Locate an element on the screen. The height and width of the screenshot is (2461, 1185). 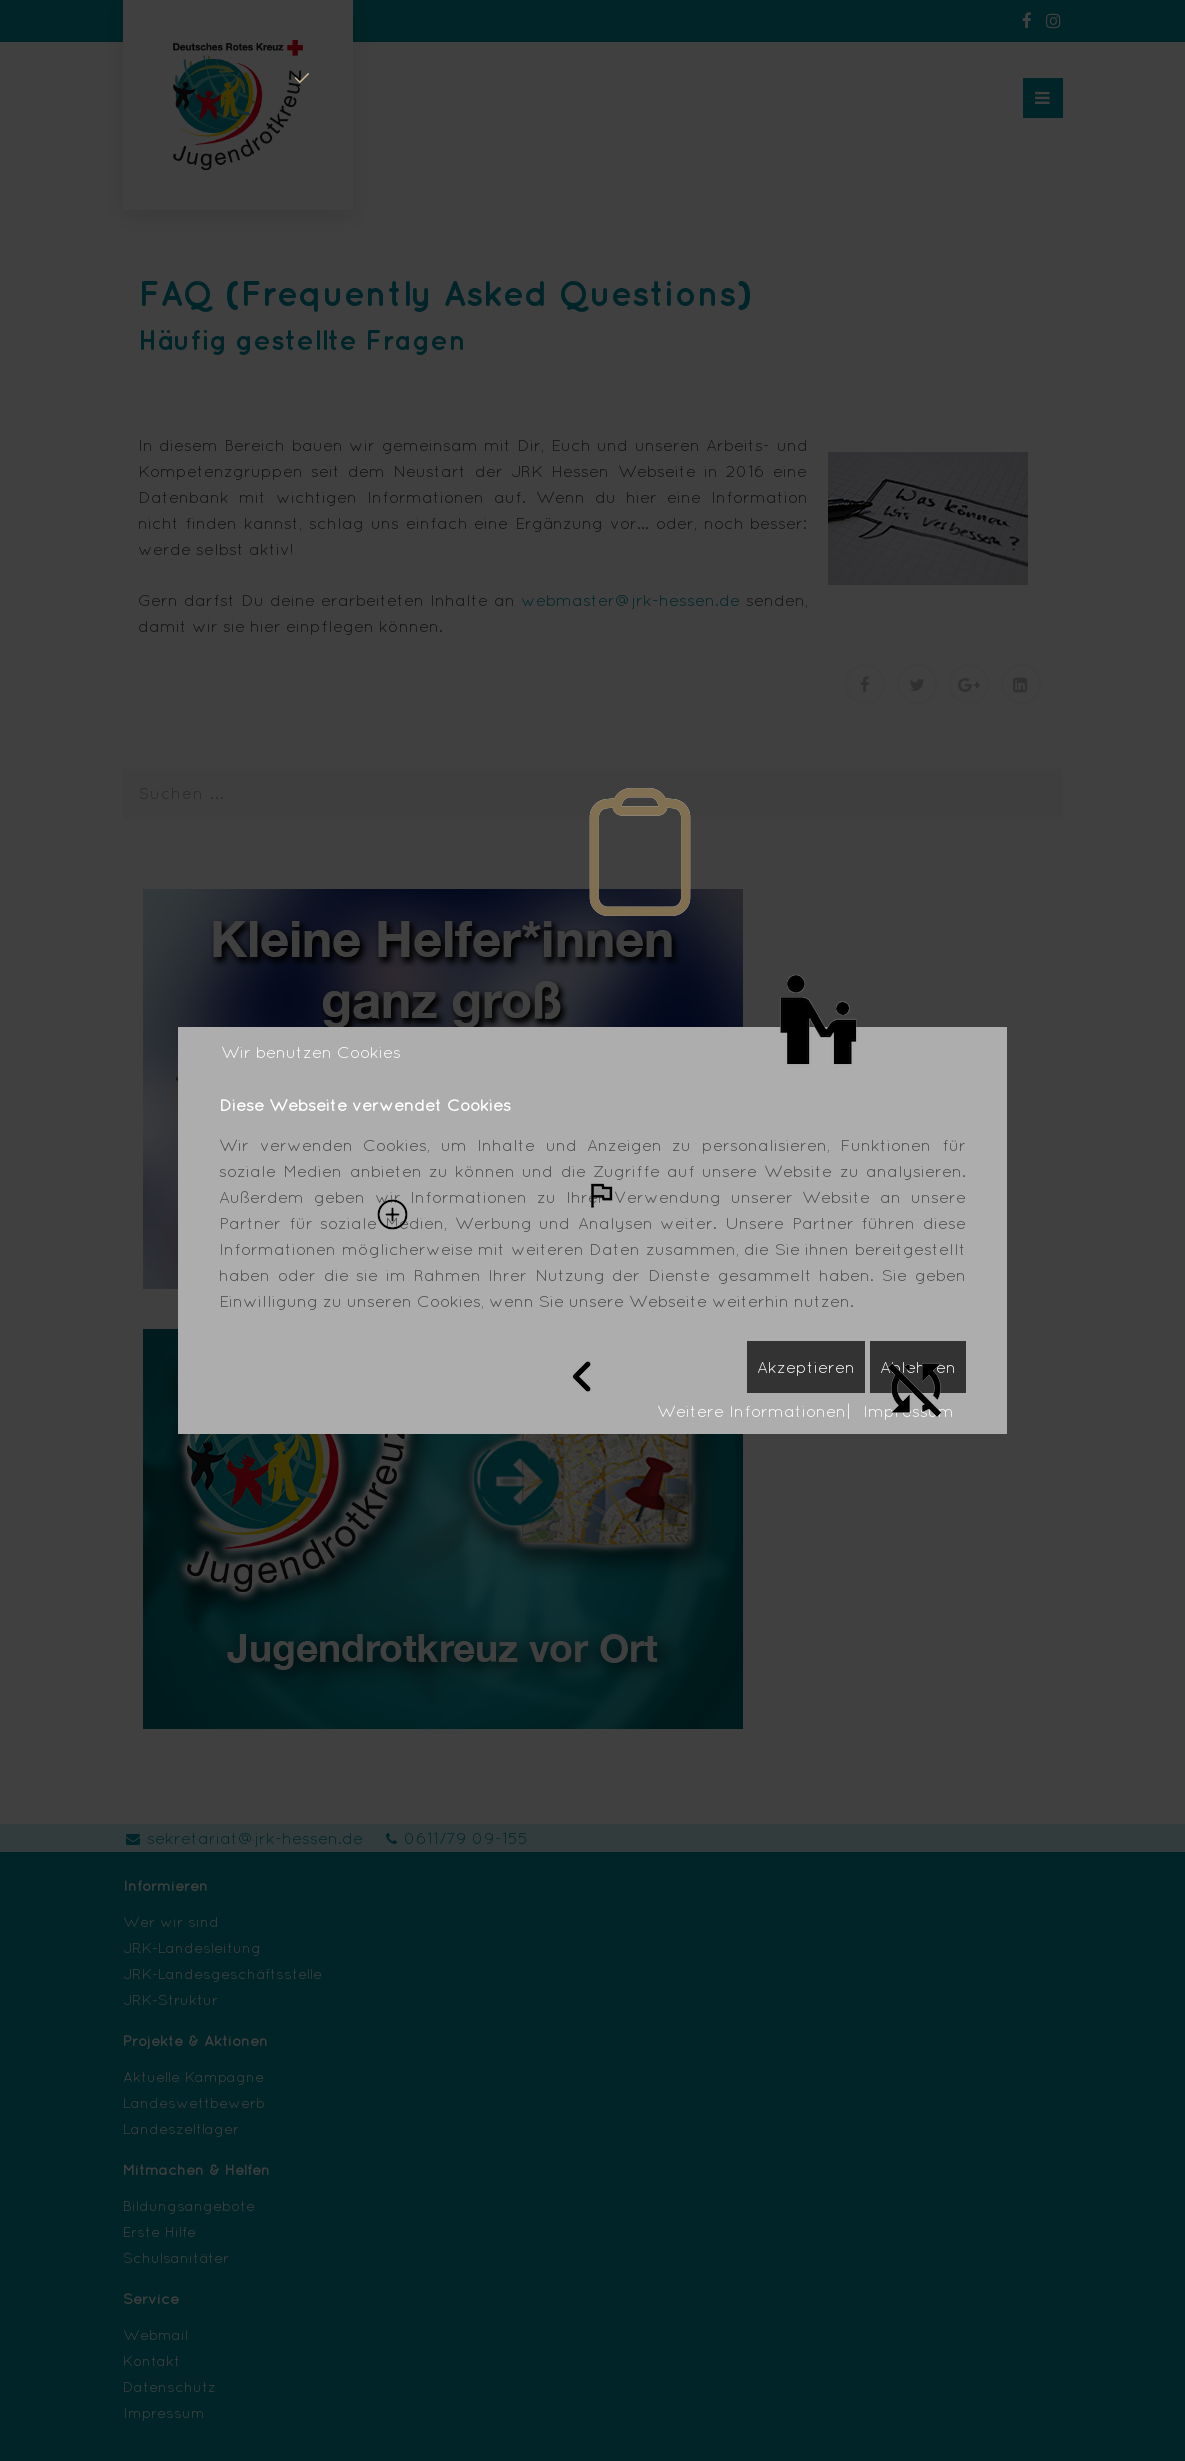
go back to the previous screen is located at coordinates (582, 1376).